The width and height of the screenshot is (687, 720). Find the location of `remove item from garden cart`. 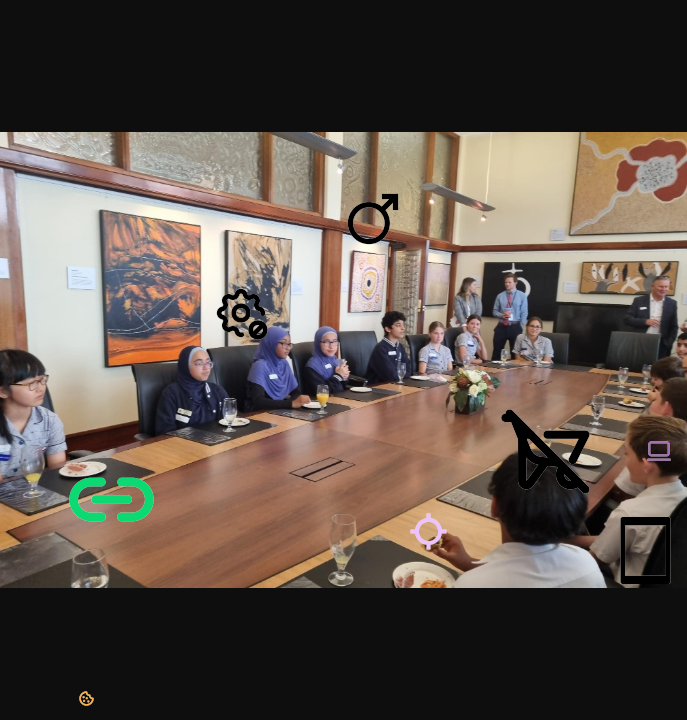

remove item from garden cart is located at coordinates (547, 451).